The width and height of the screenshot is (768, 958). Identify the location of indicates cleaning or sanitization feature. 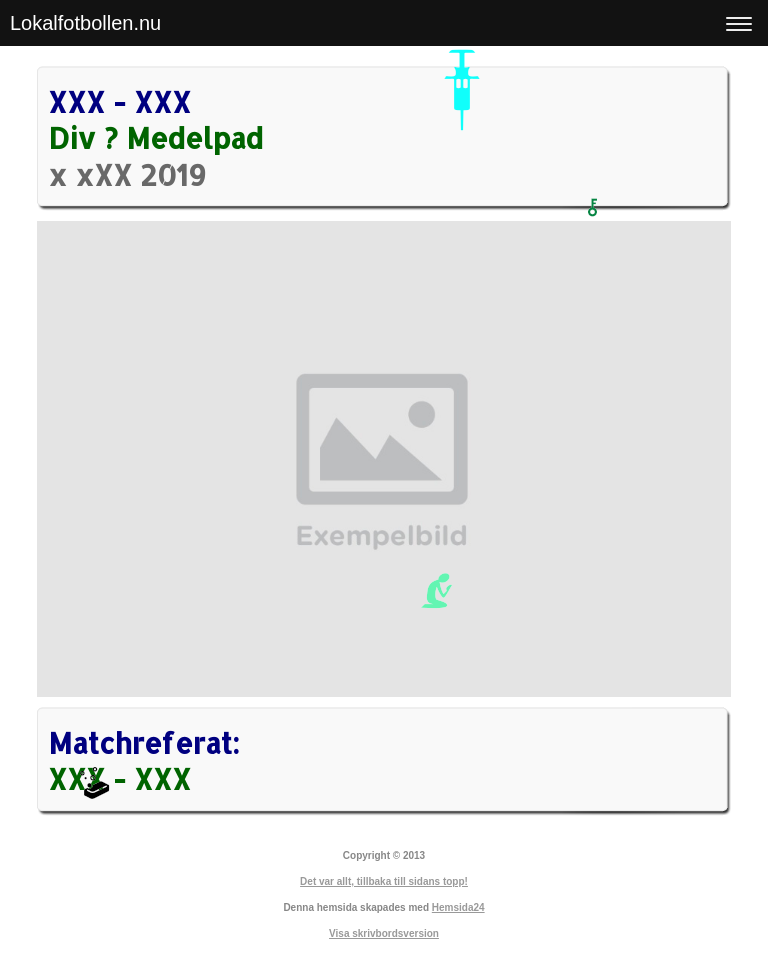
(95, 783).